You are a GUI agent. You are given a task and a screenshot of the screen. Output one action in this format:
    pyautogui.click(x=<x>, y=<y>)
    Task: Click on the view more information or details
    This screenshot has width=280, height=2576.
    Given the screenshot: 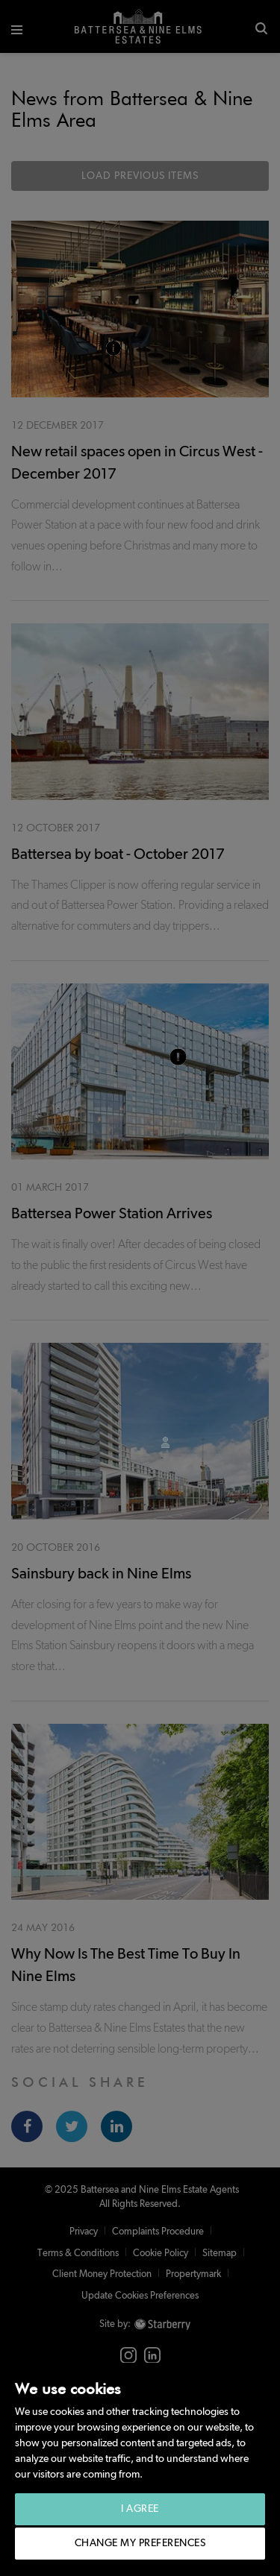 What is the action you would take?
    pyautogui.click(x=113, y=348)
    